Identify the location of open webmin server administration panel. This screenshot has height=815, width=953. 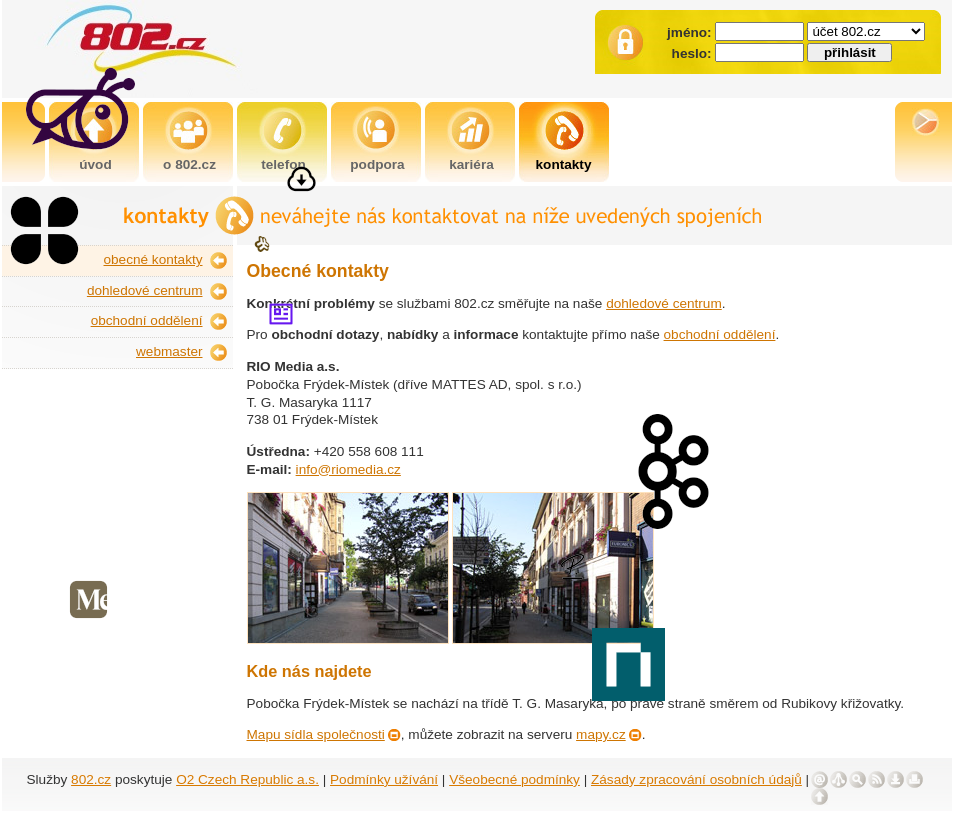
(262, 244).